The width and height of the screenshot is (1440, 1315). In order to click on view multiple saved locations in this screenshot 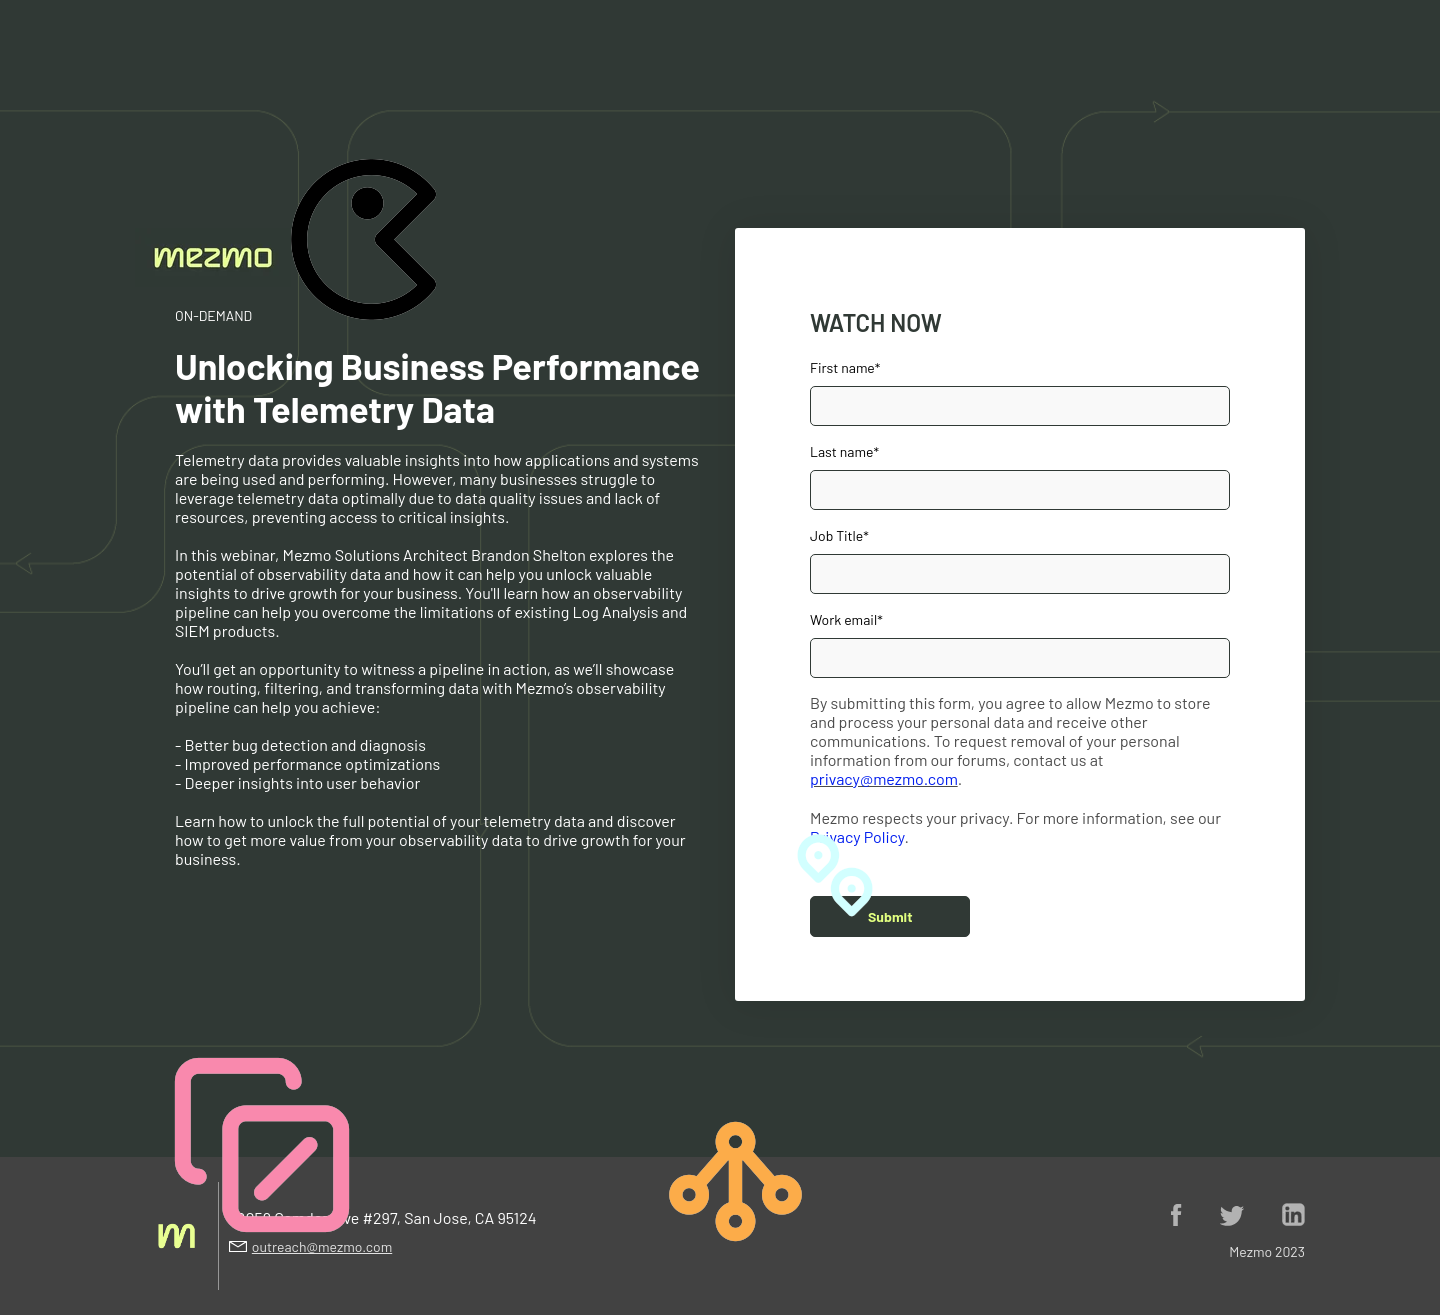, I will do `click(835, 876)`.